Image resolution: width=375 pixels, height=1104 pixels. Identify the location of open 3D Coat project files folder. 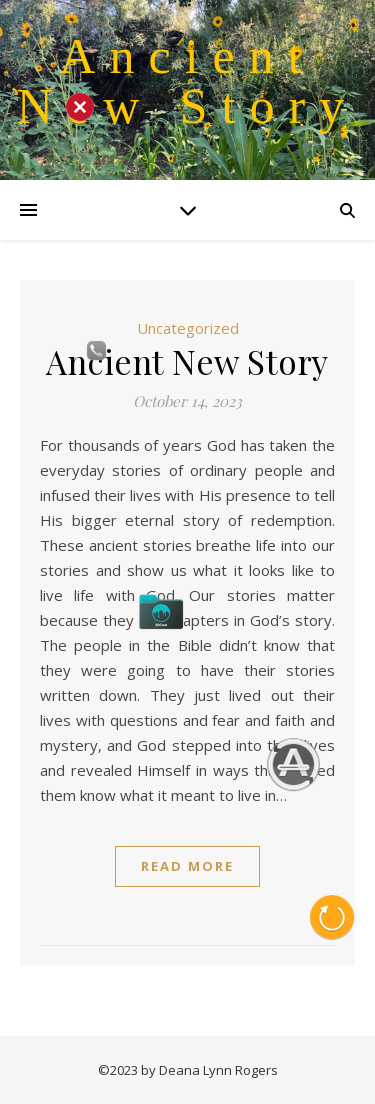
(161, 613).